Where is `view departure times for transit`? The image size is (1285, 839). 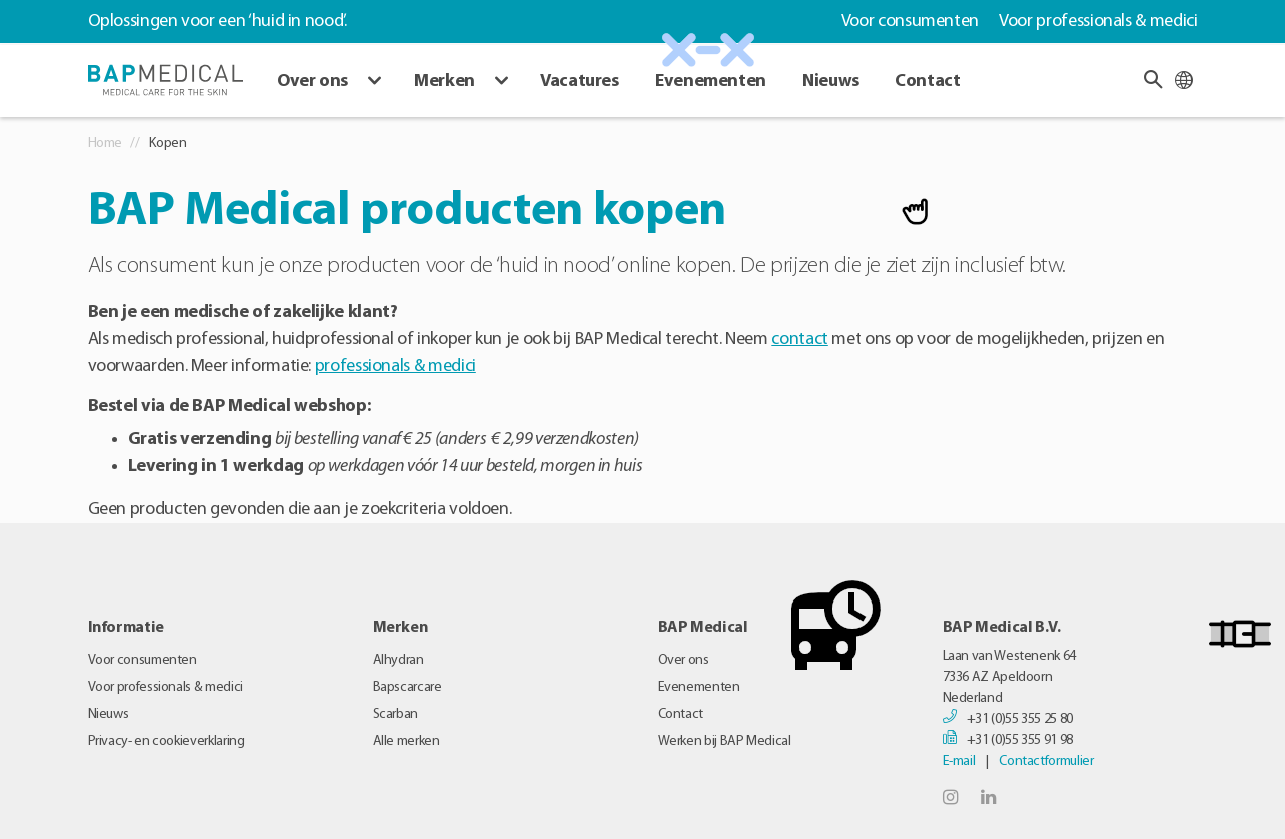
view departure times for transit is located at coordinates (836, 625).